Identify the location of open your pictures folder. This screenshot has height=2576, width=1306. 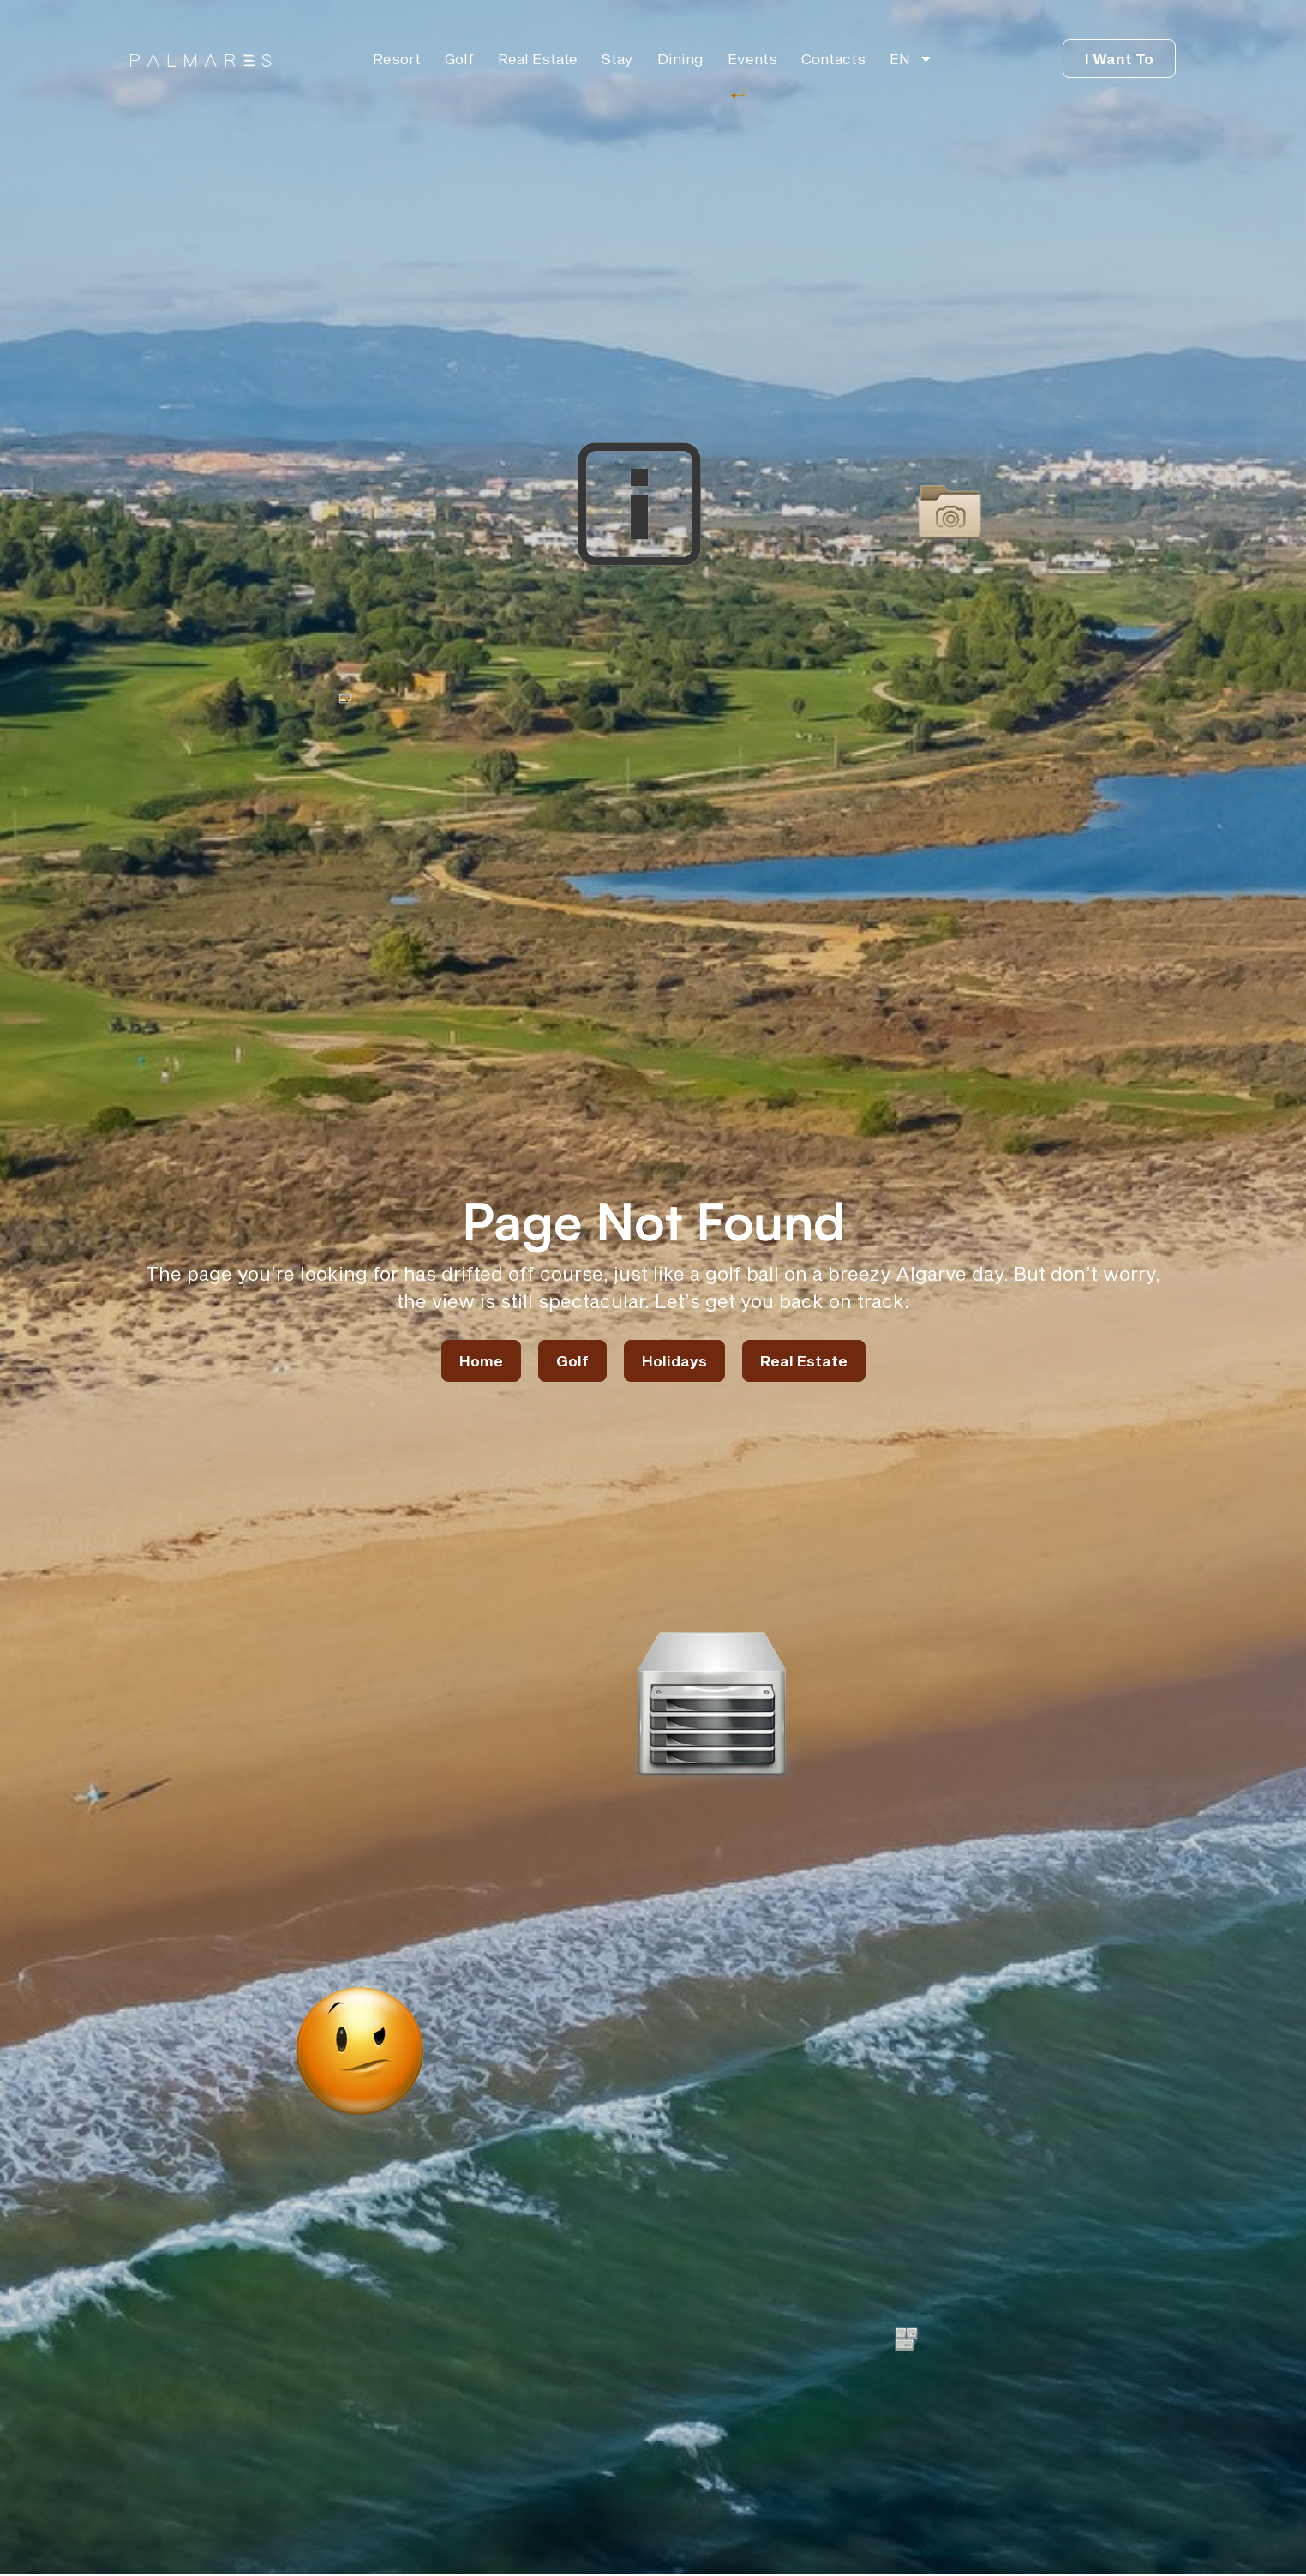
(950, 515).